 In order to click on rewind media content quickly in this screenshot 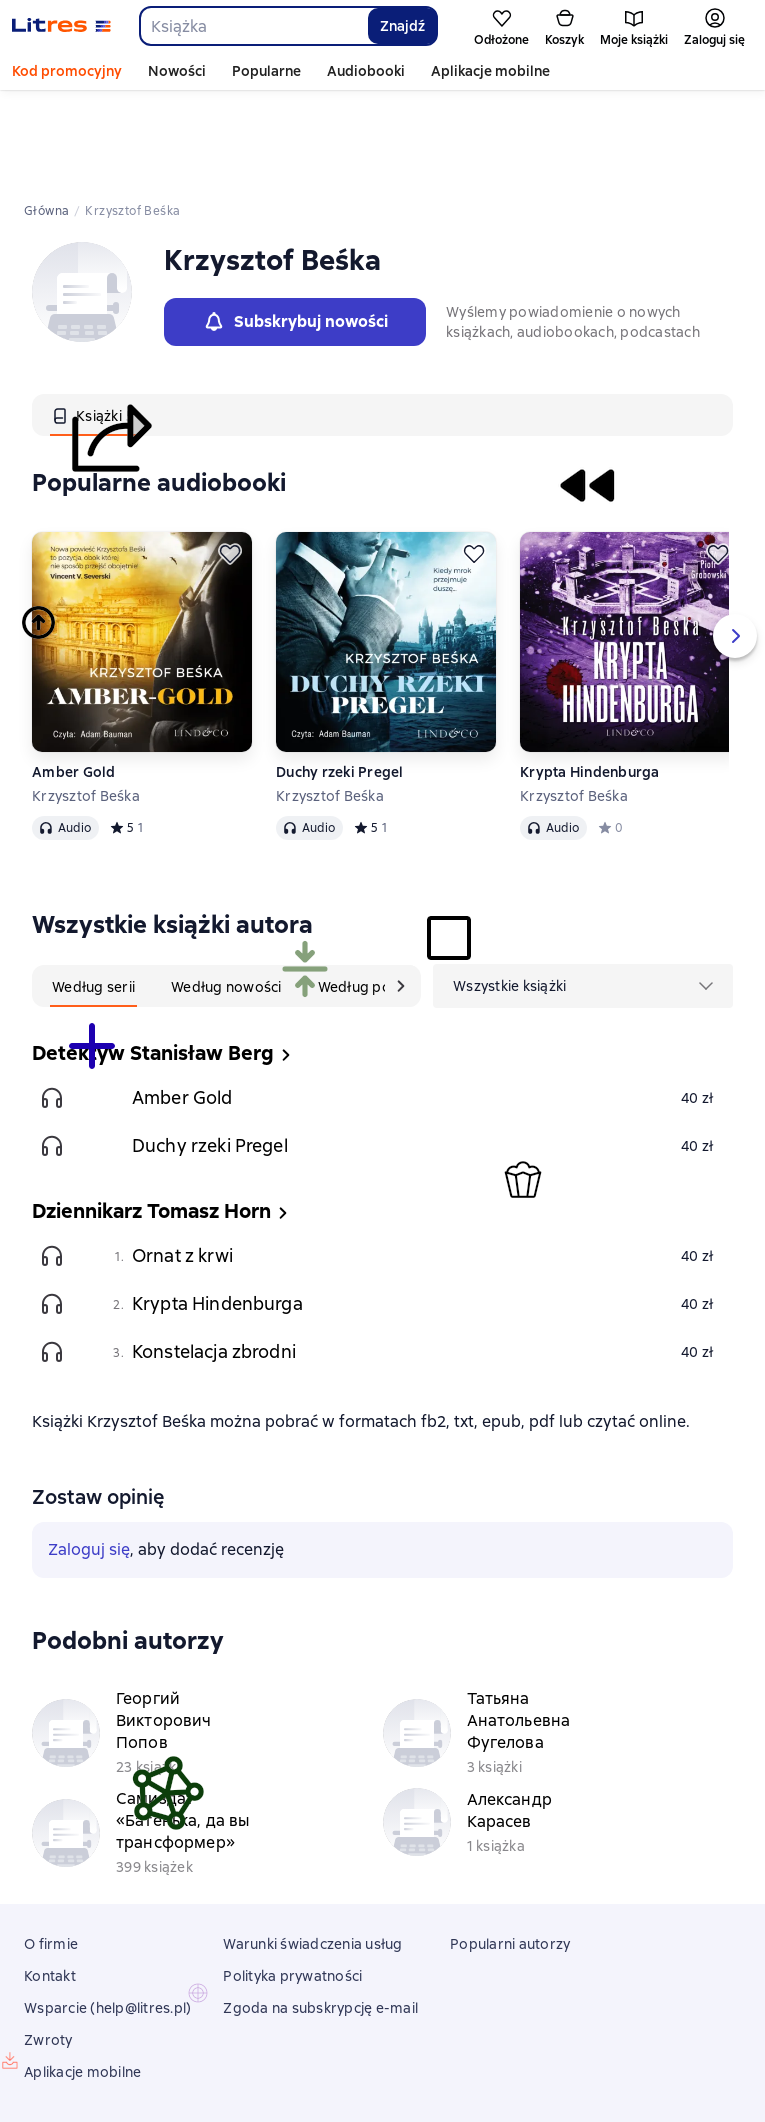, I will do `click(588, 485)`.